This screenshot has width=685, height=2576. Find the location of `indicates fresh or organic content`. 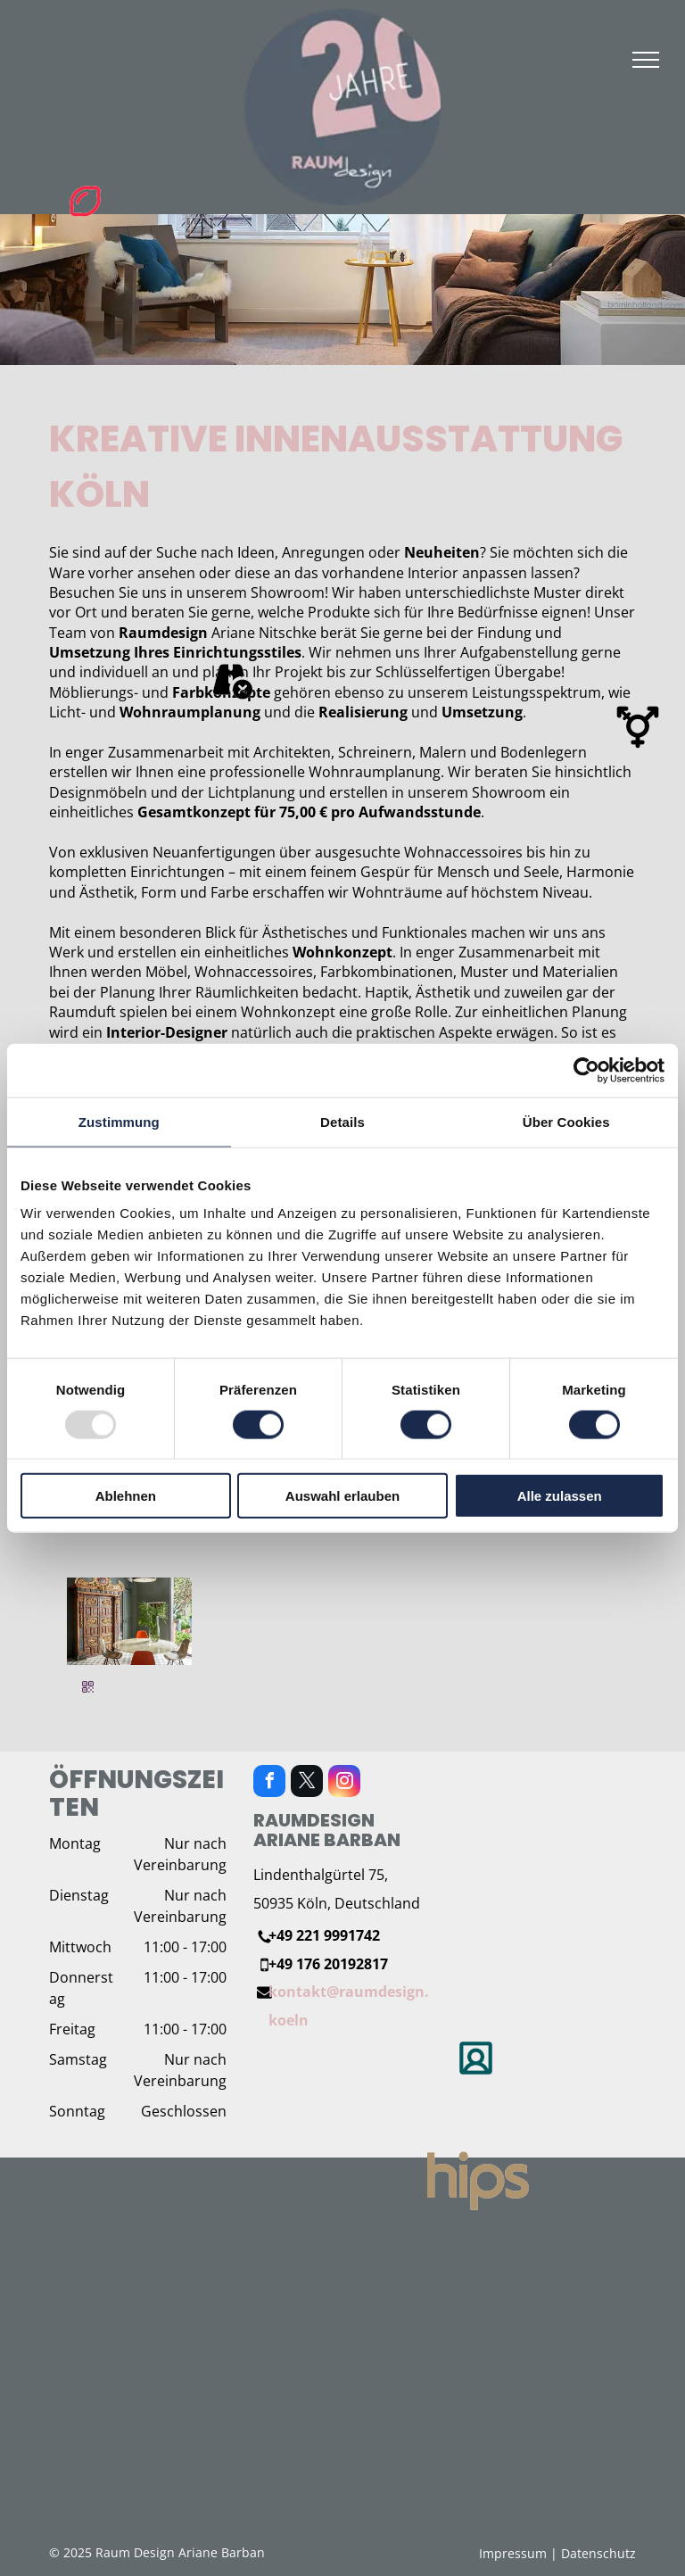

indicates fresh or organic content is located at coordinates (85, 201).